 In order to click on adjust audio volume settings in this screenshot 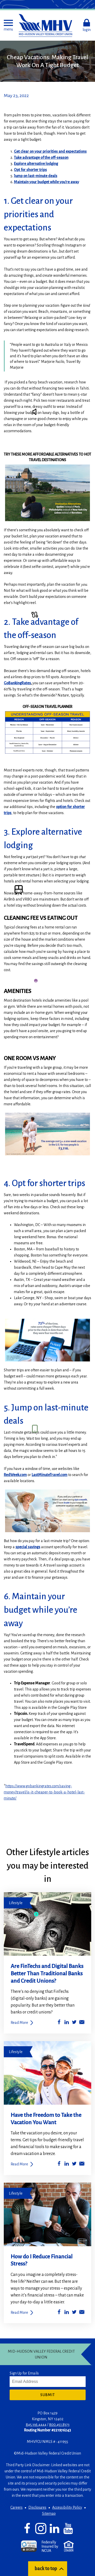, I will do `click(36, 412)`.